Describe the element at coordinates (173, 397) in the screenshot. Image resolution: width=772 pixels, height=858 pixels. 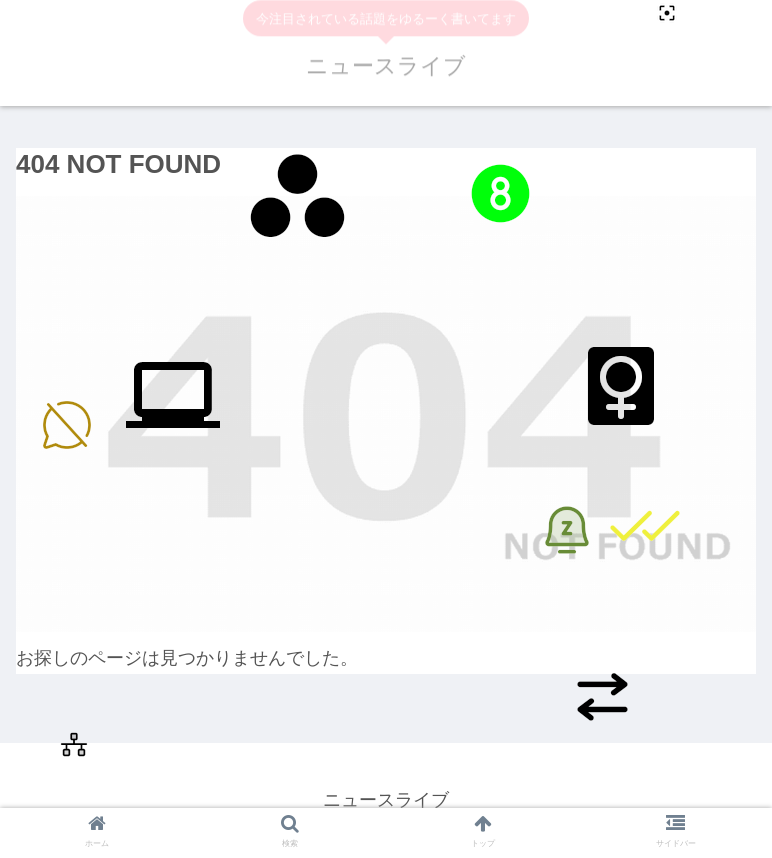
I see `access windows laptop or PC settings` at that location.